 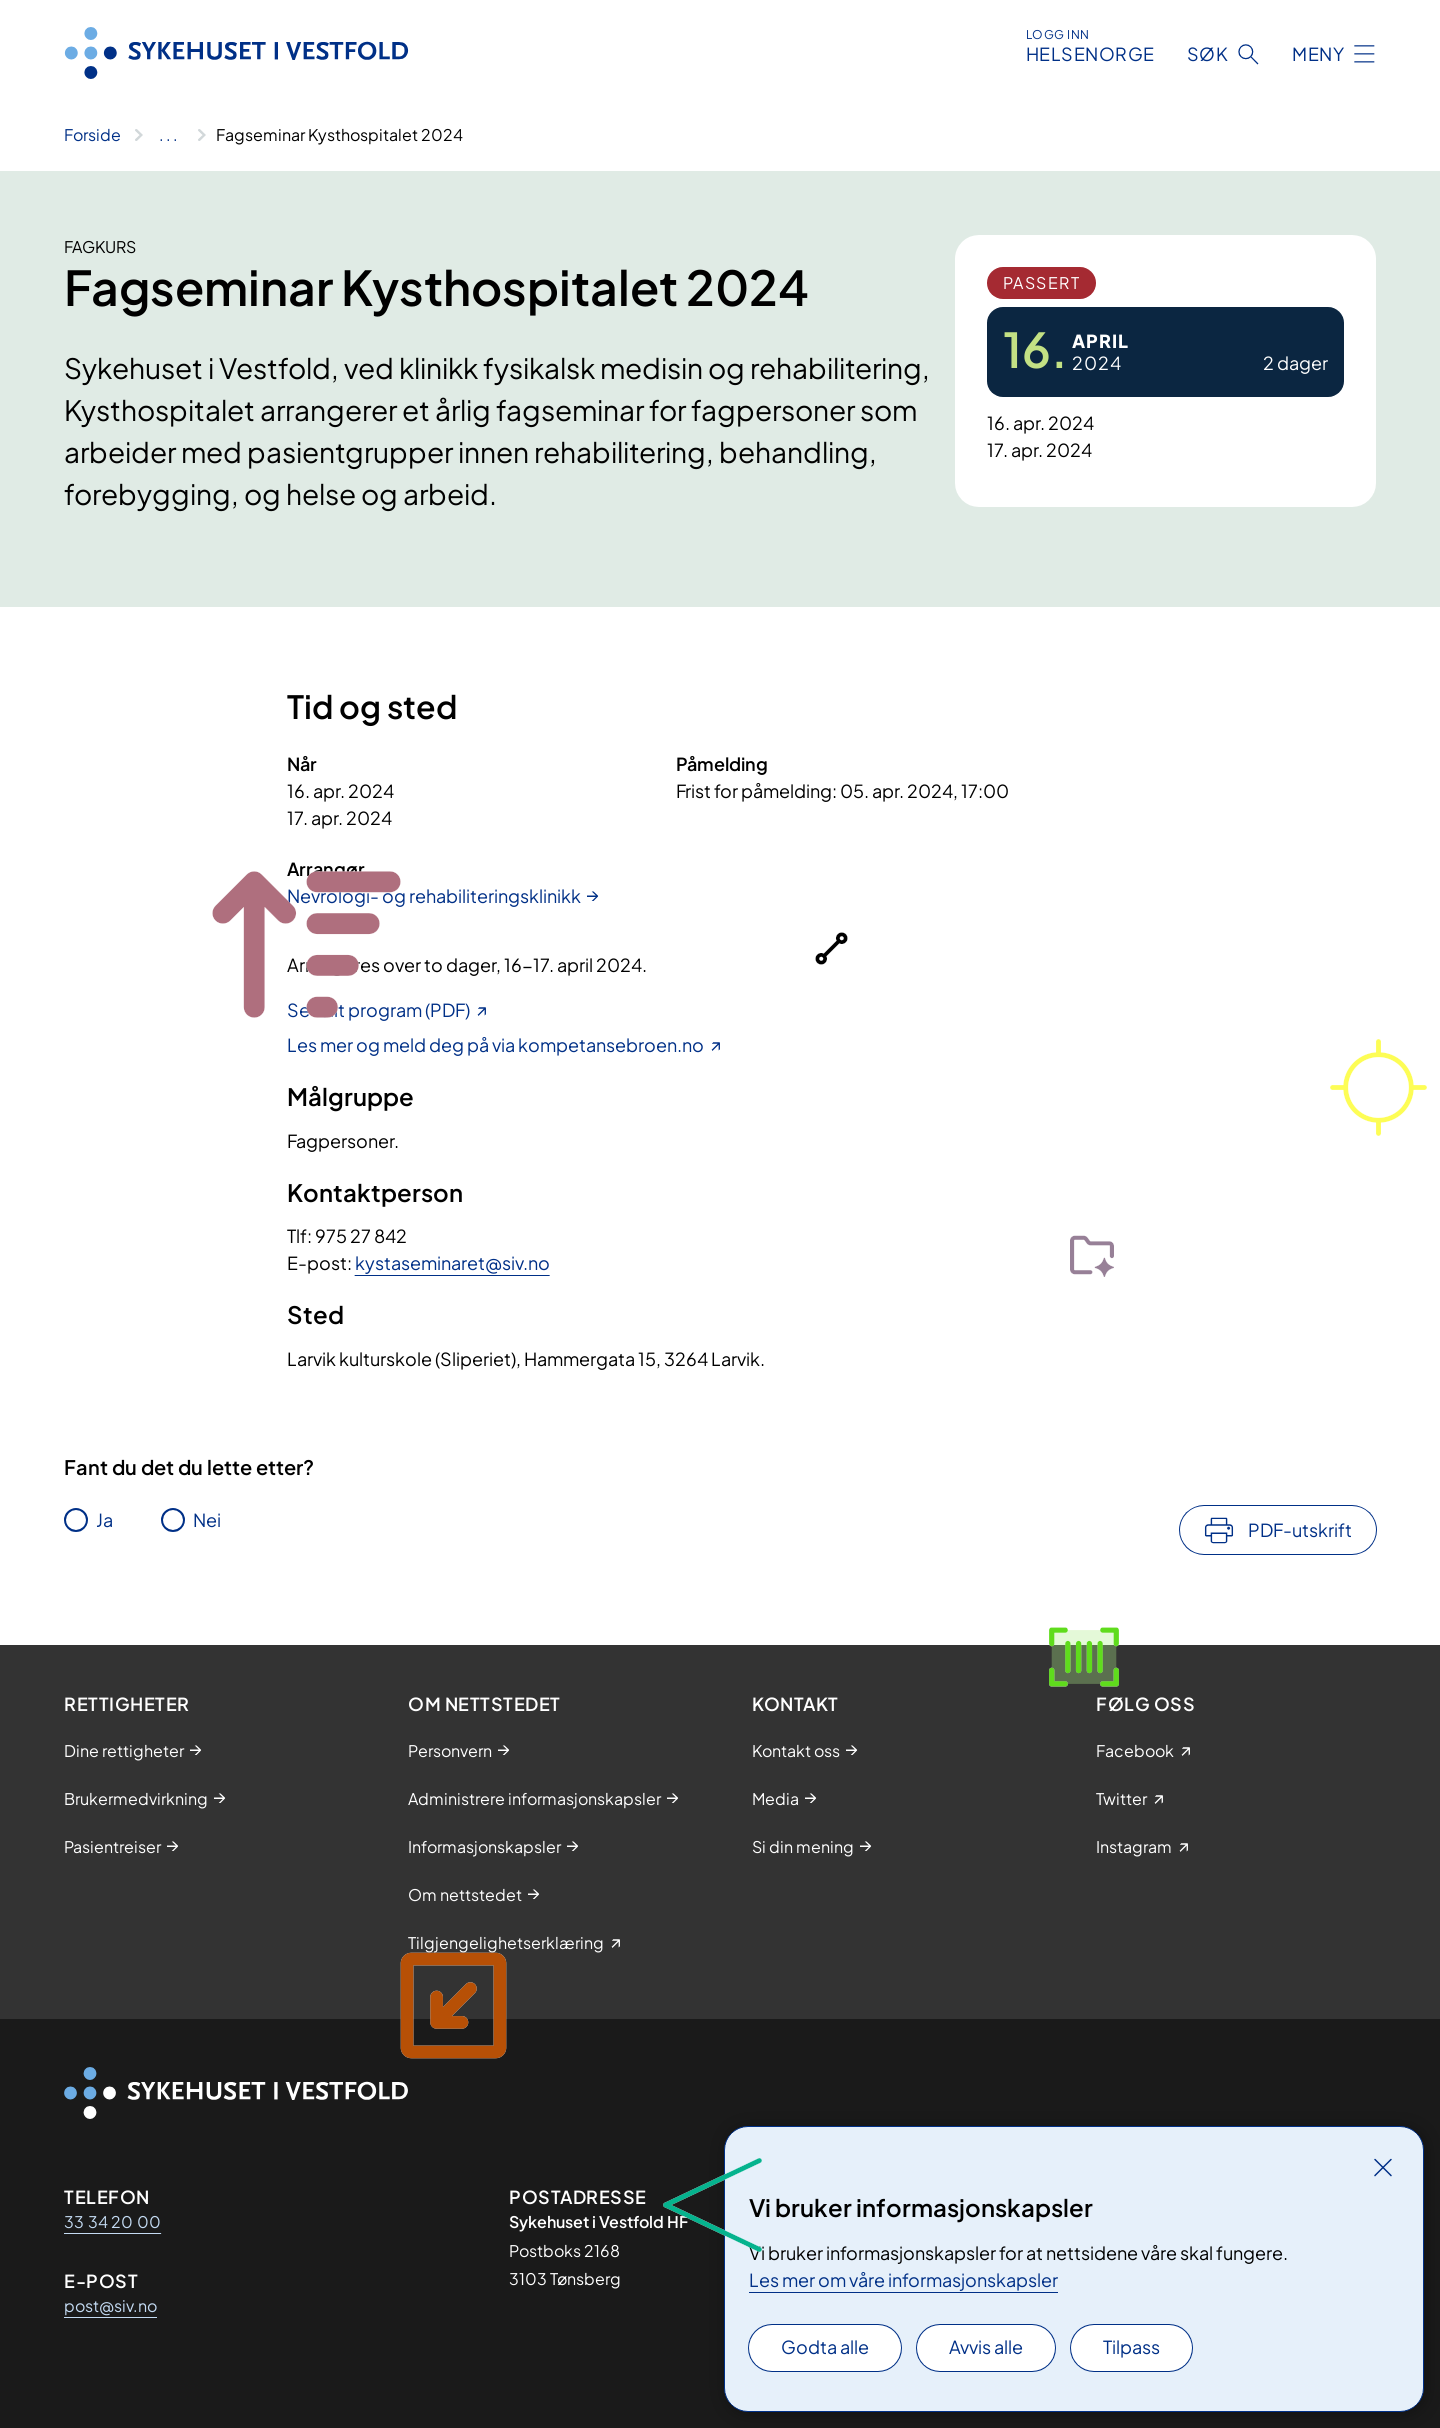 I want to click on go back to the previous screen, so click(x=715, y=2205).